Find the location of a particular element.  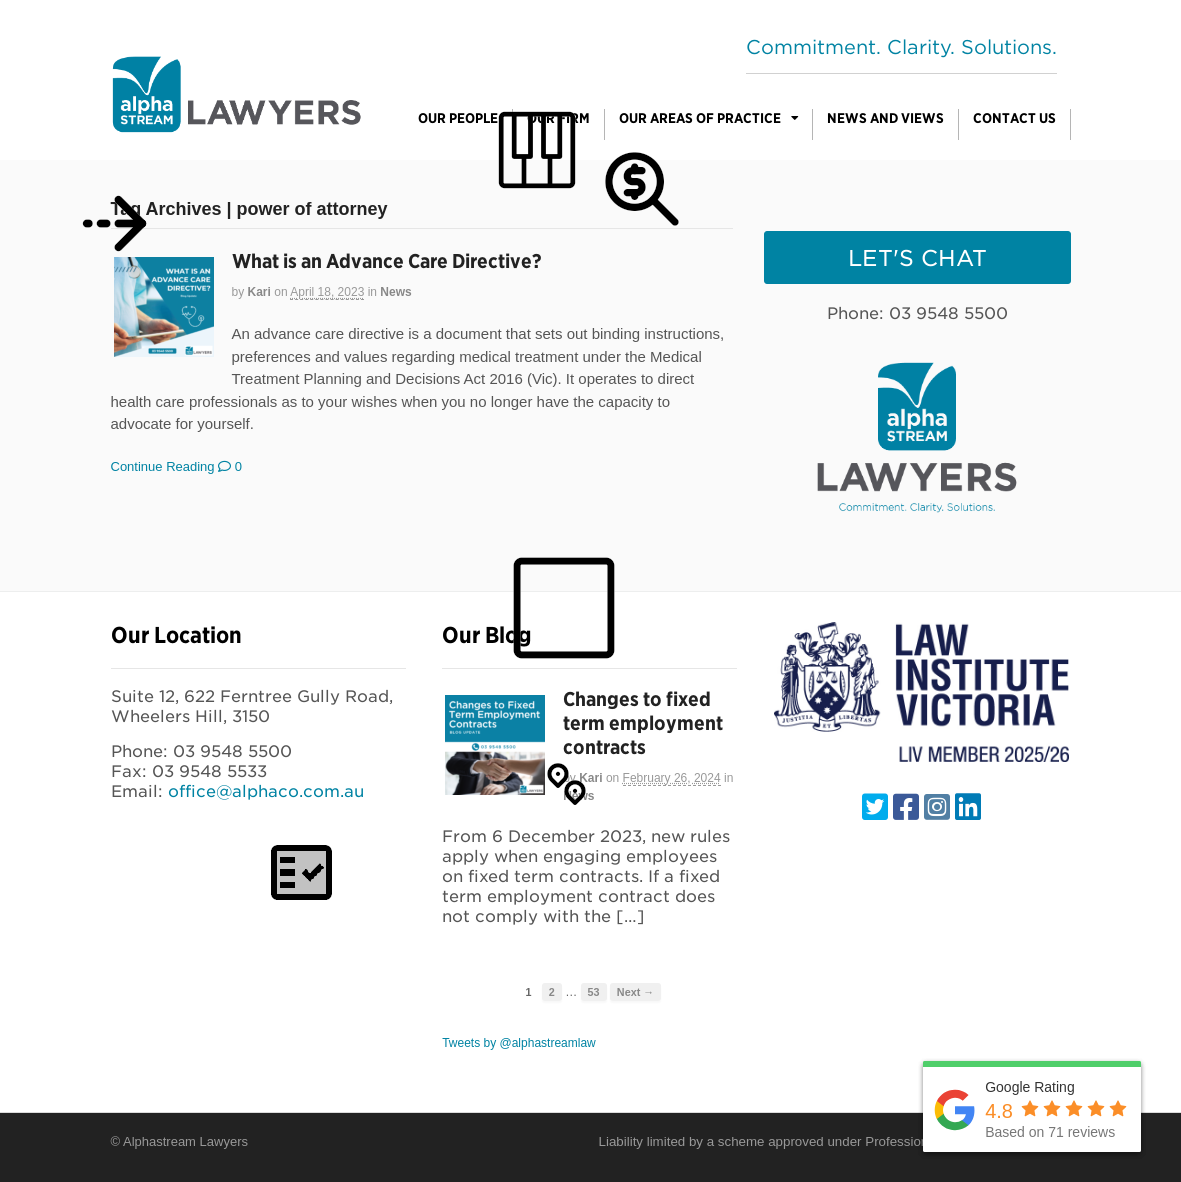

open music or piano app is located at coordinates (537, 150).